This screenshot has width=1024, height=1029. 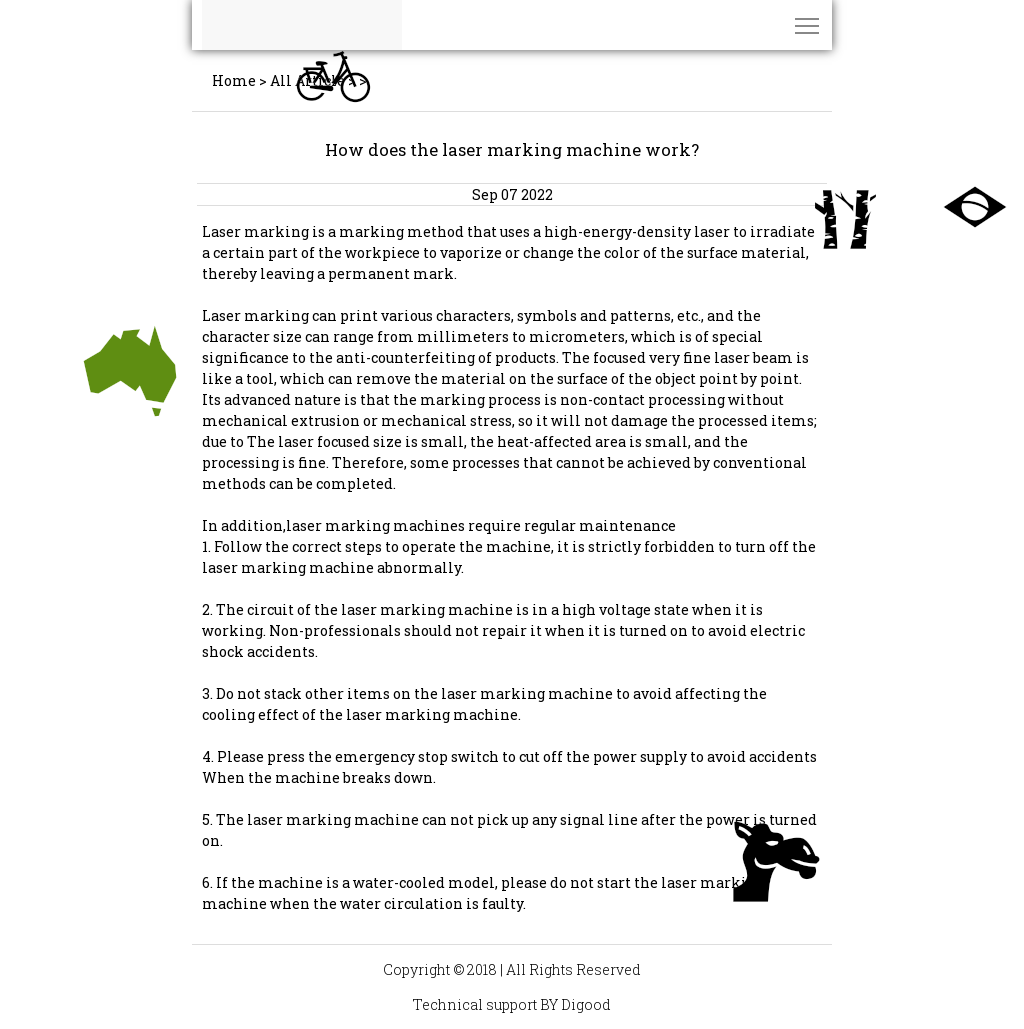 What do you see at coordinates (130, 371) in the screenshot?
I see `select australia as your region` at bounding box center [130, 371].